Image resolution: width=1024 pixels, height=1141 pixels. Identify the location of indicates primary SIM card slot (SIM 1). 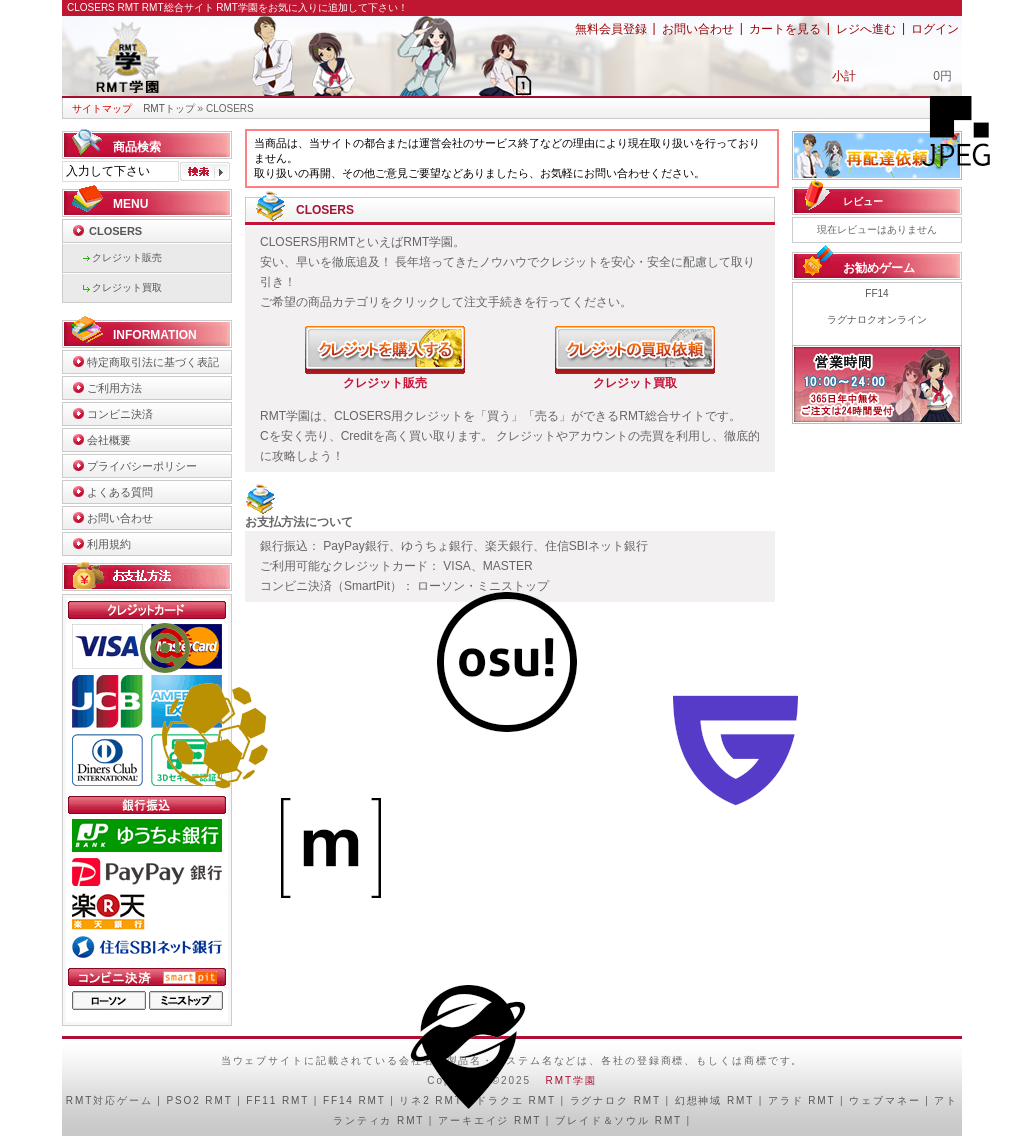
(523, 85).